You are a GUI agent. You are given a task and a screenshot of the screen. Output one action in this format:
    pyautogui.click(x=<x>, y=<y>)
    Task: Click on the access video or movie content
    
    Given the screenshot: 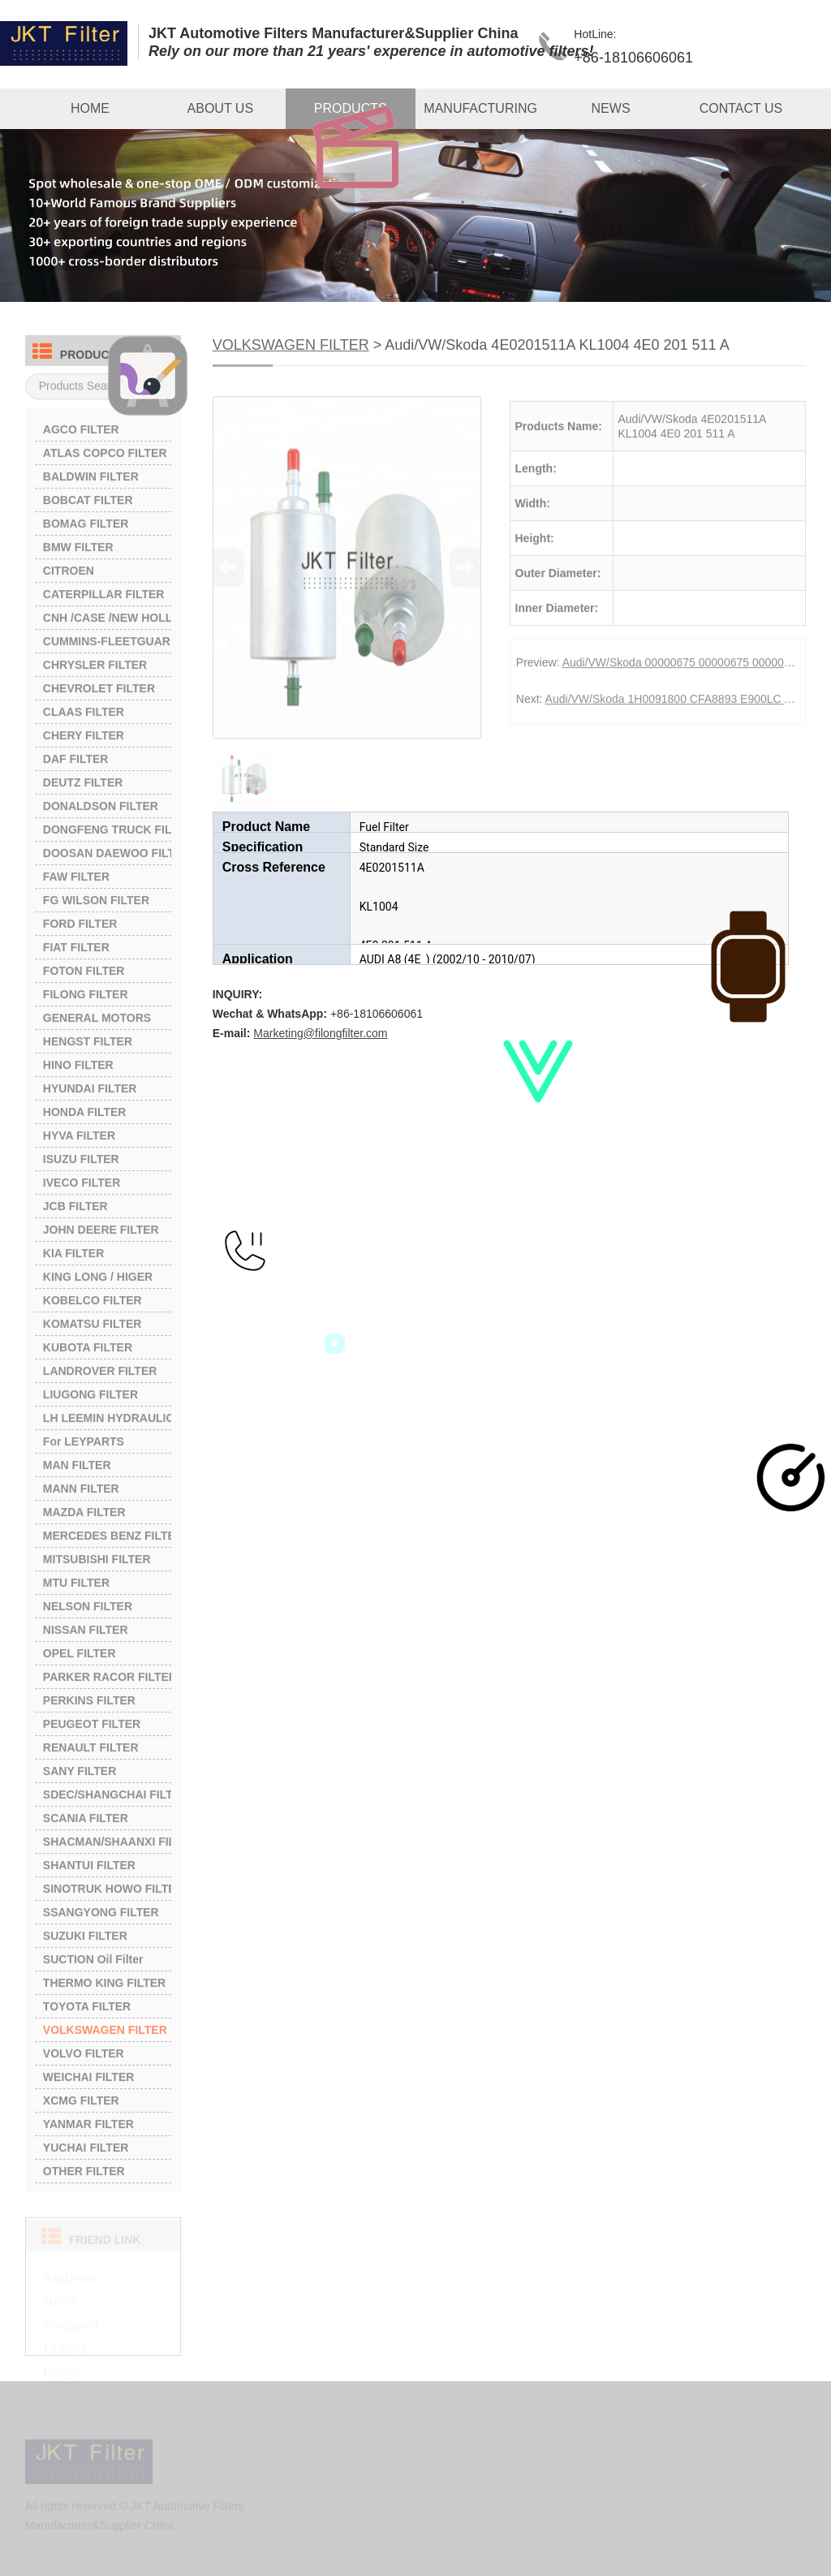 What is the action you would take?
    pyautogui.click(x=357, y=150)
    